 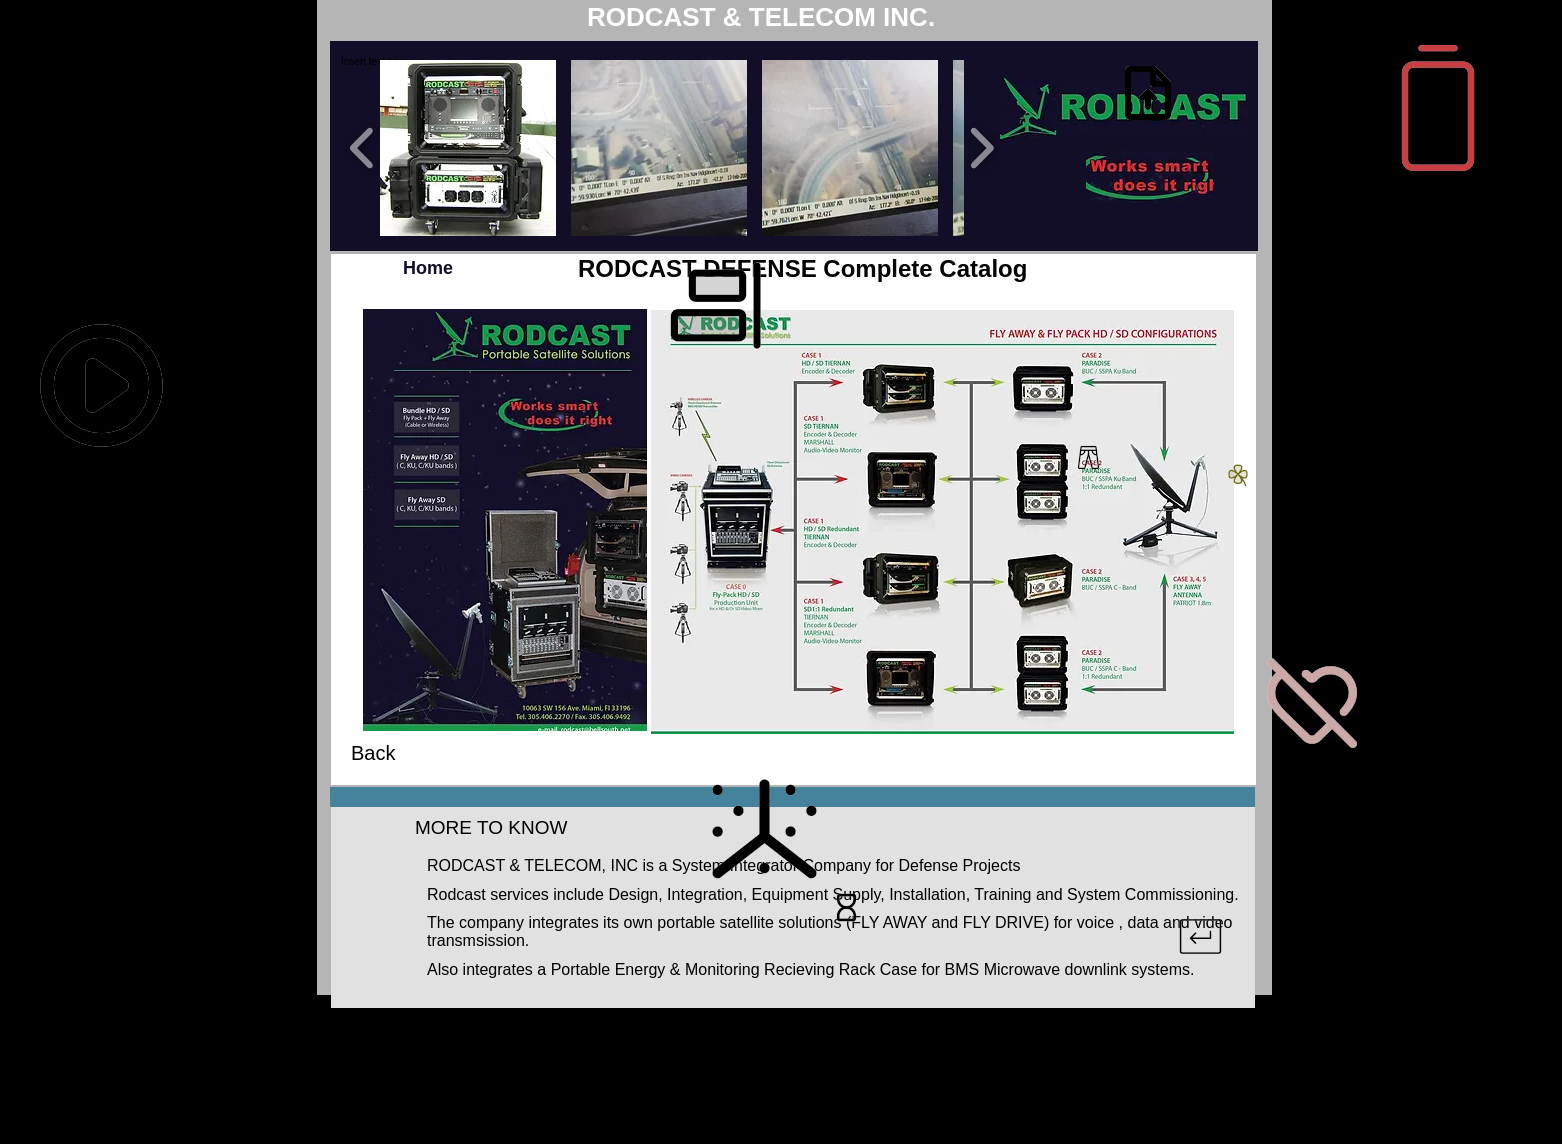 What do you see at coordinates (1438, 110) in the screenshot?
I see `indicates battery is empty or critically low` at bounding box center [1438, 110].